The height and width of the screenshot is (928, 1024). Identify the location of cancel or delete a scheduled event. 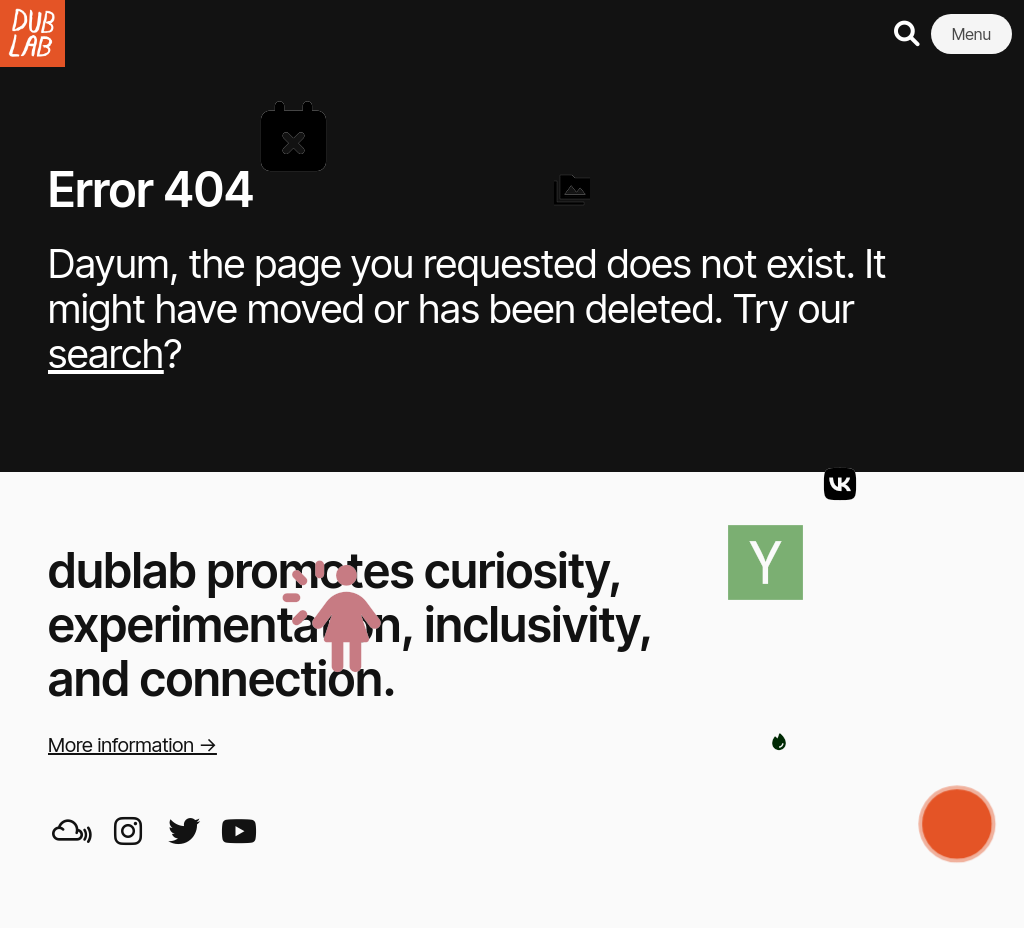
(293, 138).